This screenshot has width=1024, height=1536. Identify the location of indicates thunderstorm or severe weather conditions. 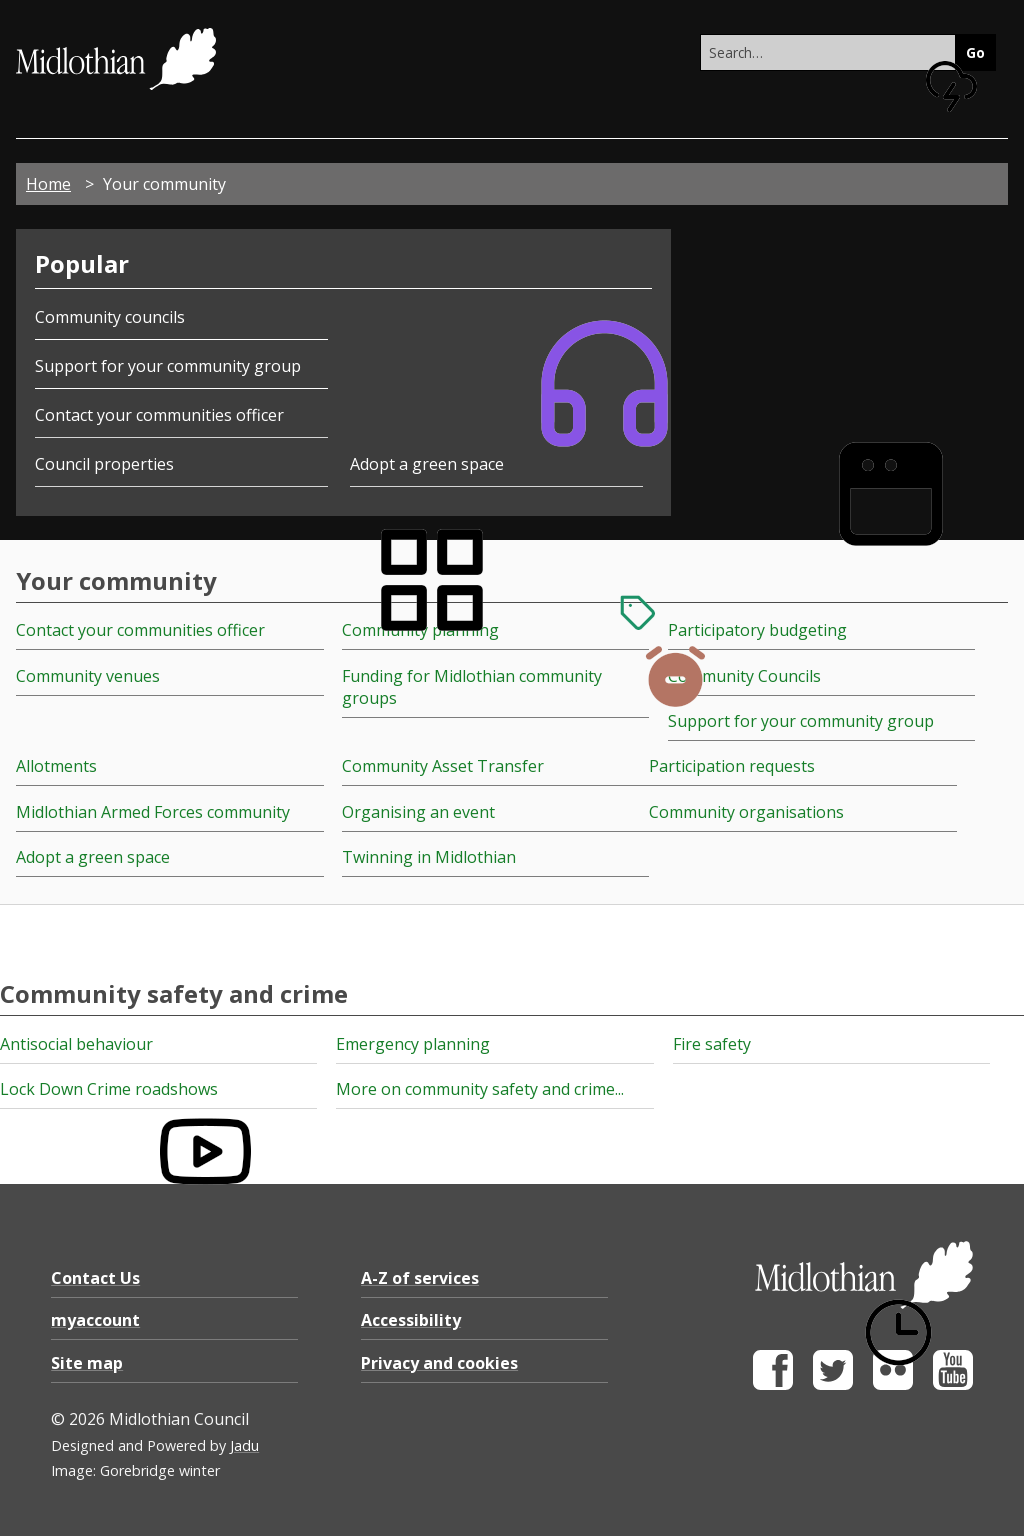
(951, 86).